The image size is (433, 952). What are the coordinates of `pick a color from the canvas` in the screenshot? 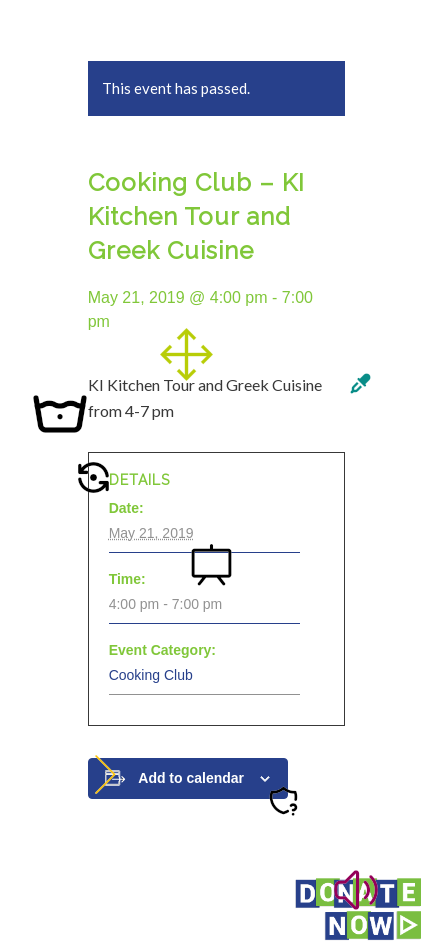 It's located at (360, 383).